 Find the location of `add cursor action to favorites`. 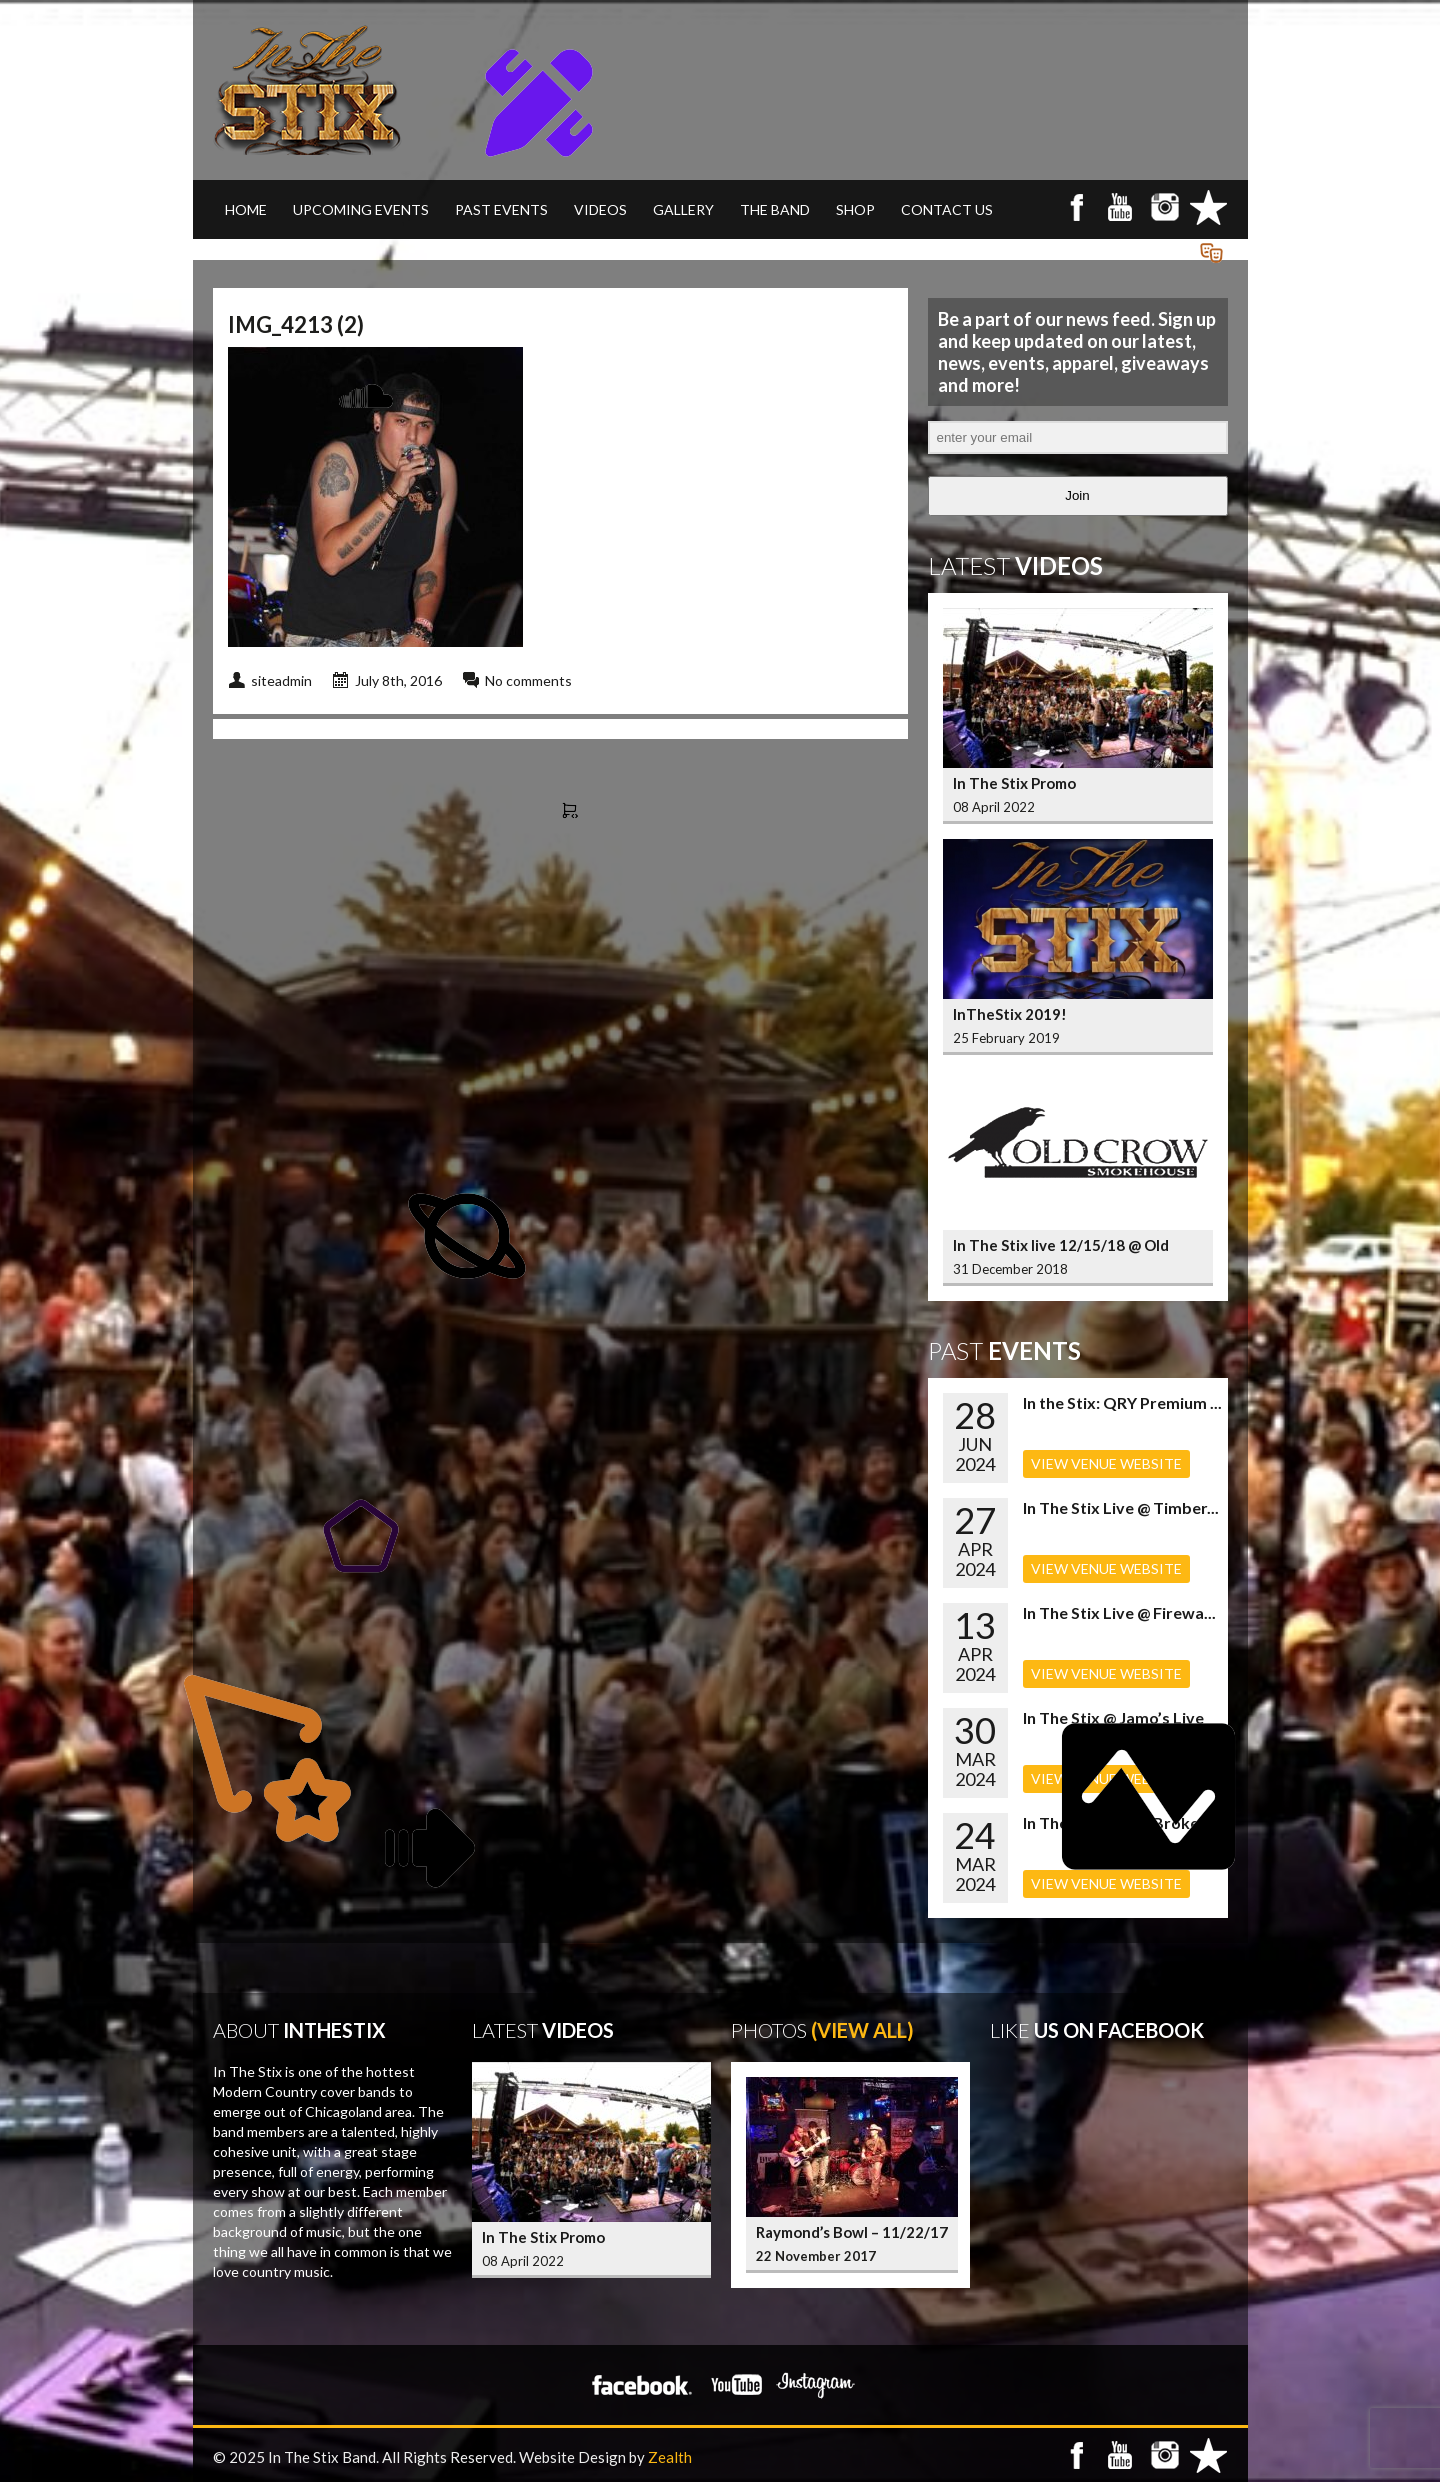

add cursor action to favorites is located at coordinates (259, 1750).